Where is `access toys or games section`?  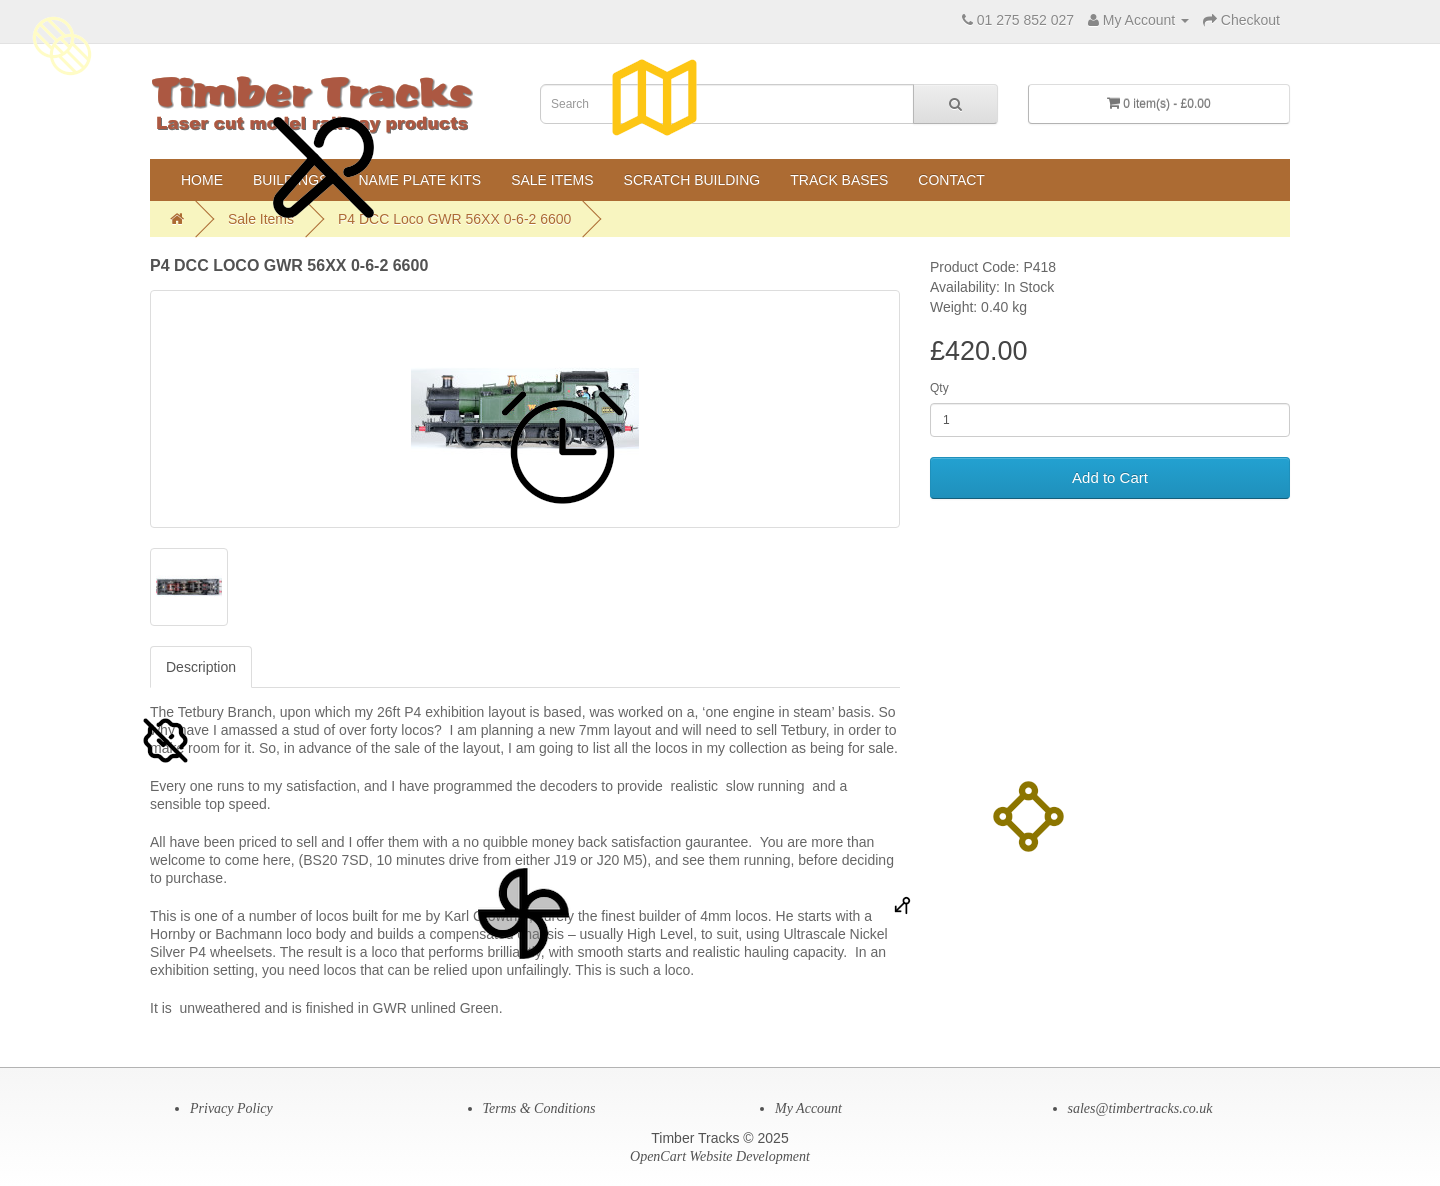
access toys or games section is located at coordinates (523, 913).